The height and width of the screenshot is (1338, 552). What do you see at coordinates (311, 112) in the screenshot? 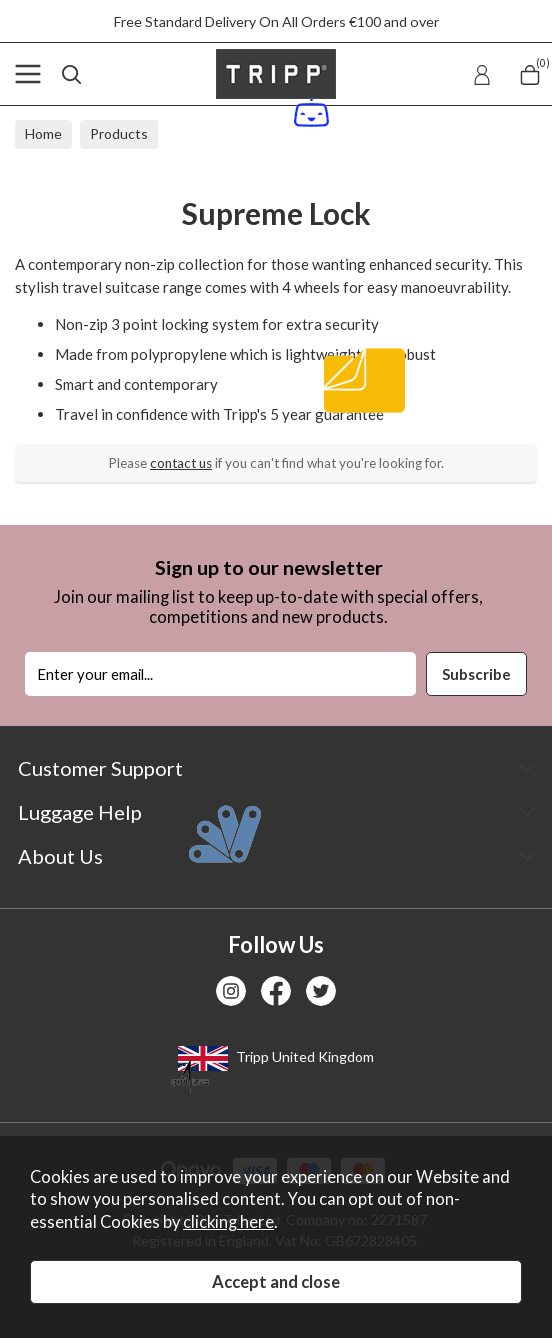
I see `link to Bitrise CI/CD platform` at bounding box center [311, 112].